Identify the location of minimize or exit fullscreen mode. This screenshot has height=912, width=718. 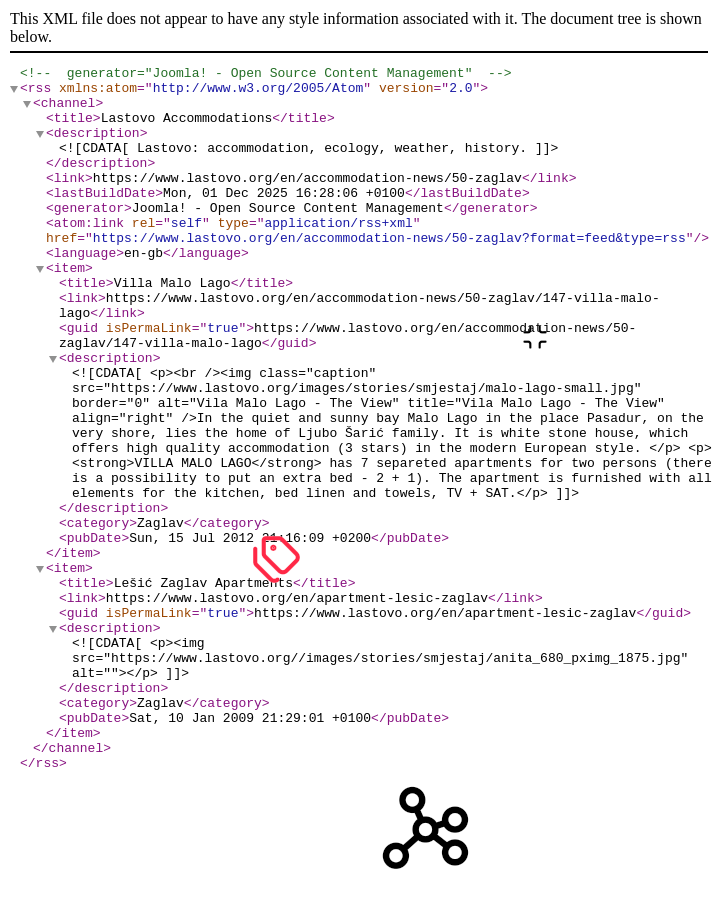
(535, 337).